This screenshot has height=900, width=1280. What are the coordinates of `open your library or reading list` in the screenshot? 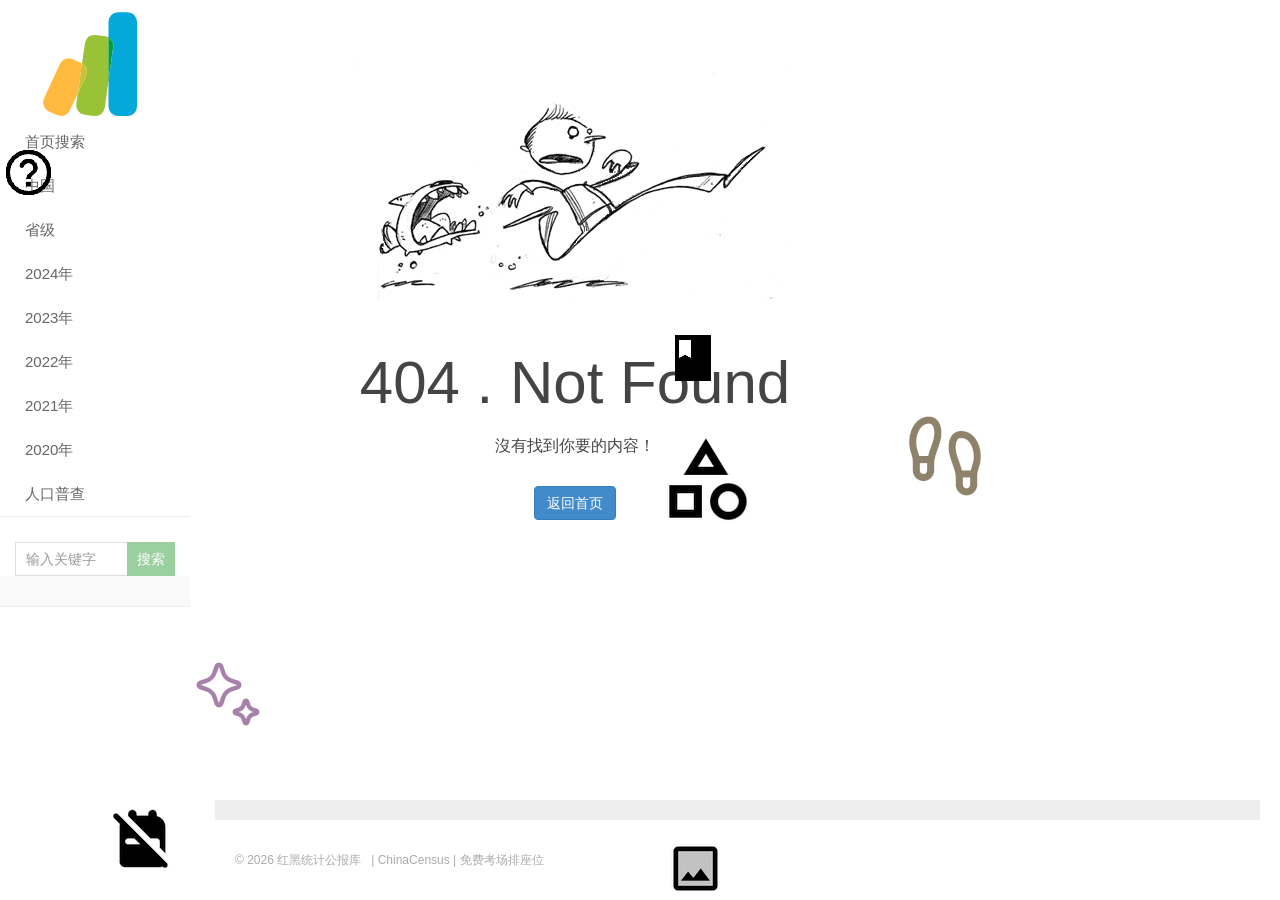 It's located at (693, 358).